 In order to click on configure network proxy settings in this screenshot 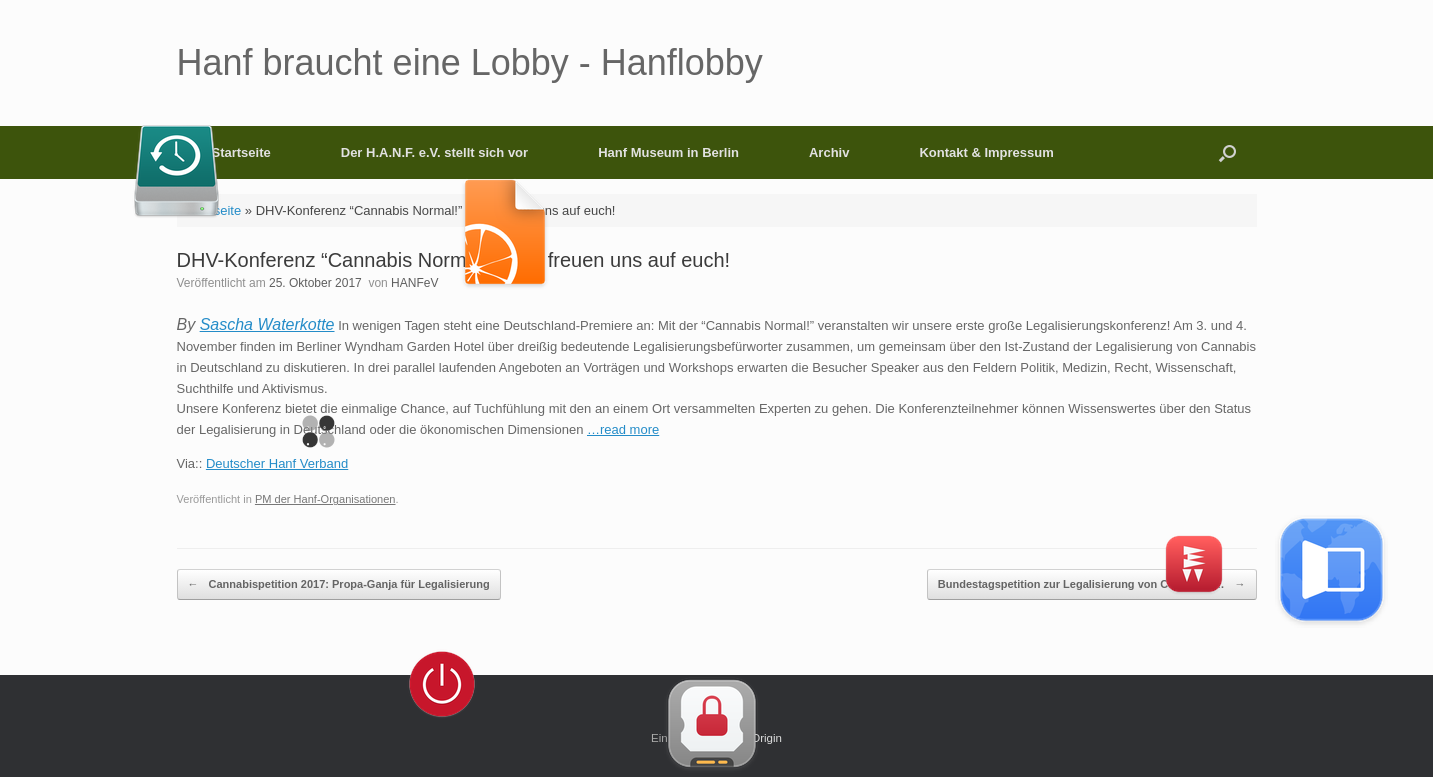, I will do `click(1331, 571)`.